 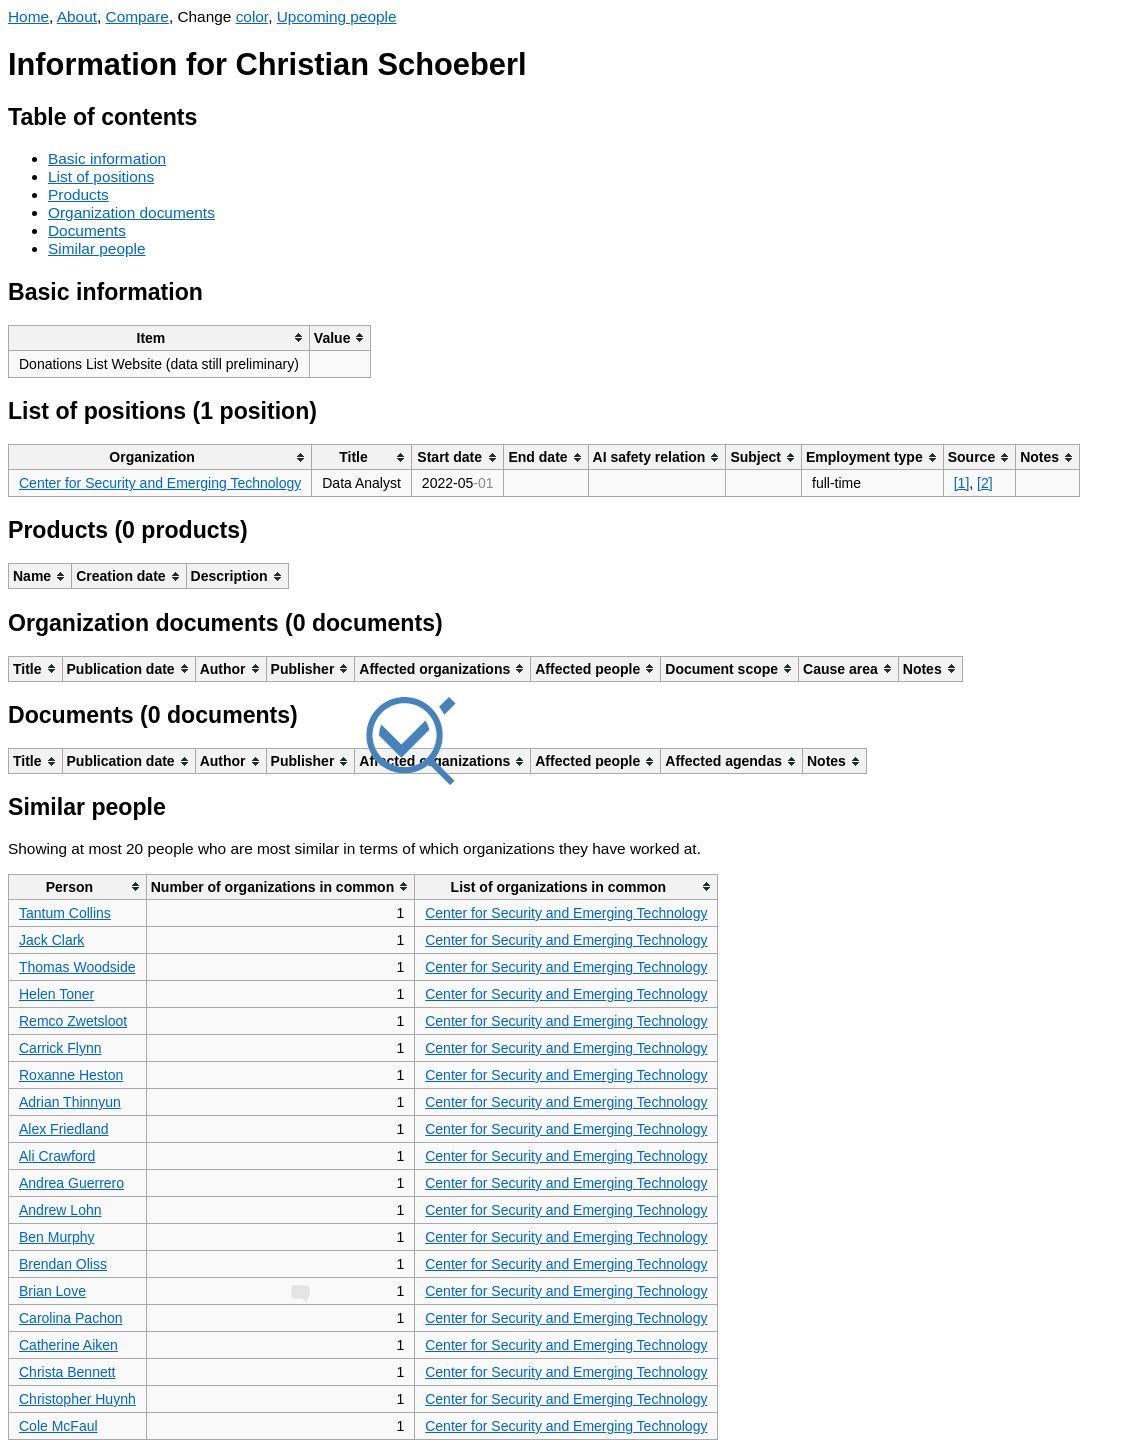 I want to click on indicates user is idle or away, so click(x=300, y=1294).